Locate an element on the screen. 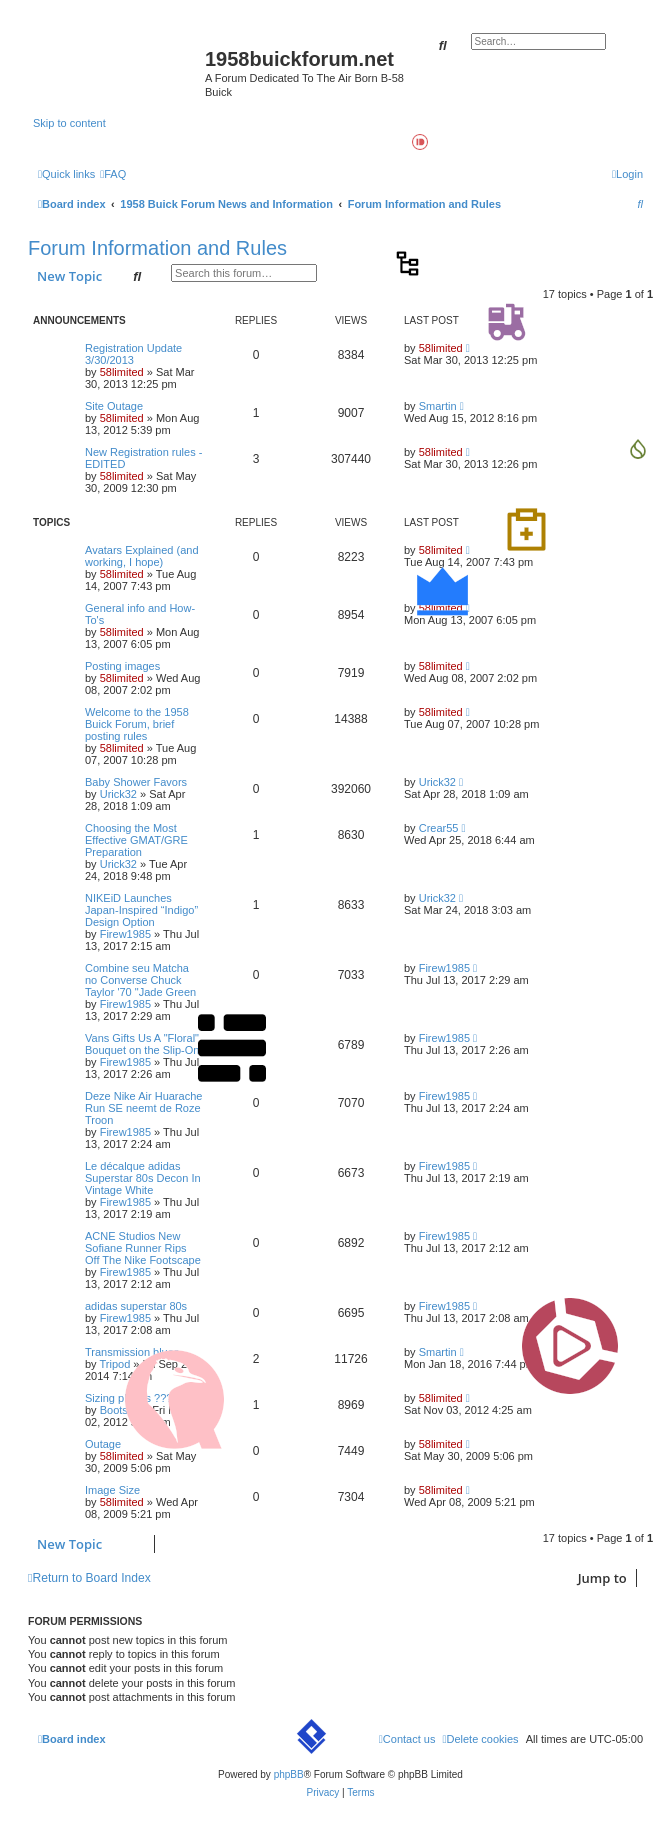  view hierarchical structure or organization chart is located at coordinates (407, 263).